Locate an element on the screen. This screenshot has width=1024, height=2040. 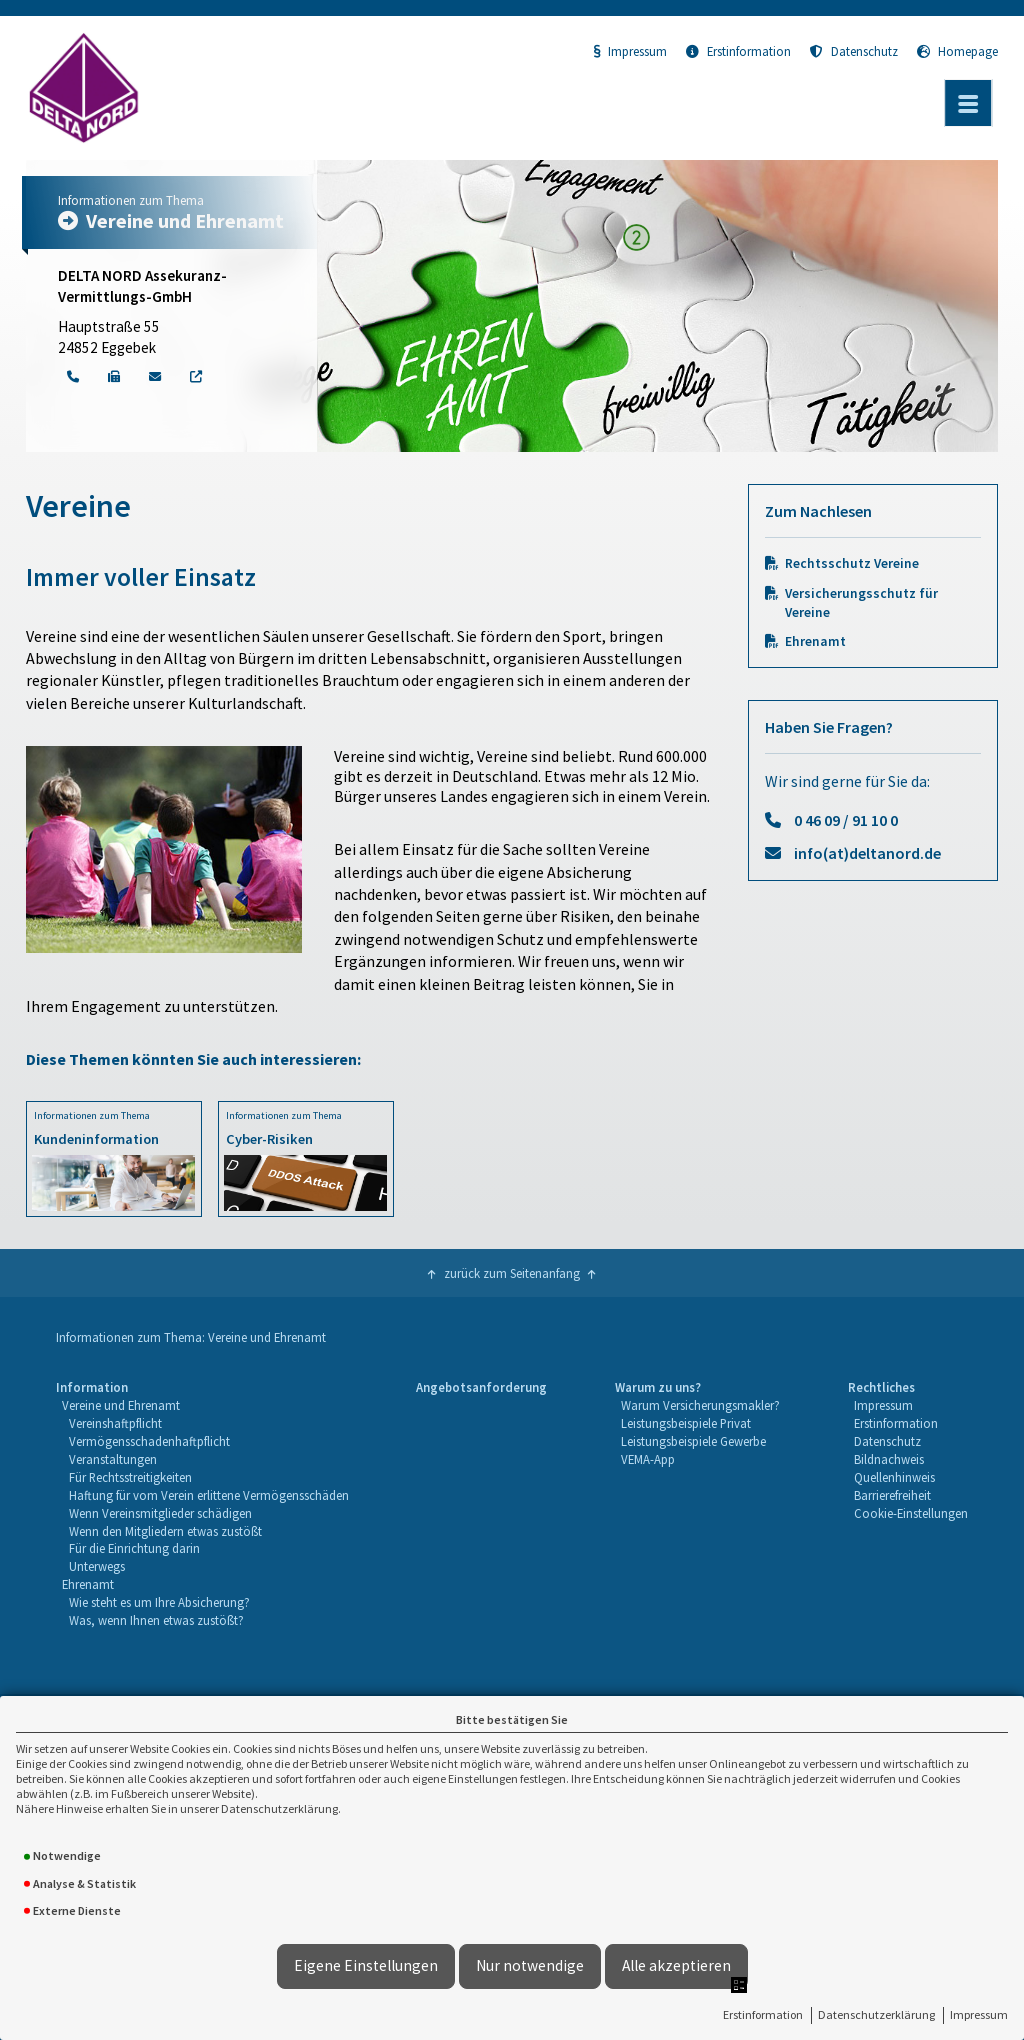
indicates step two in a multi-step process is located at coordinates (636, 237).